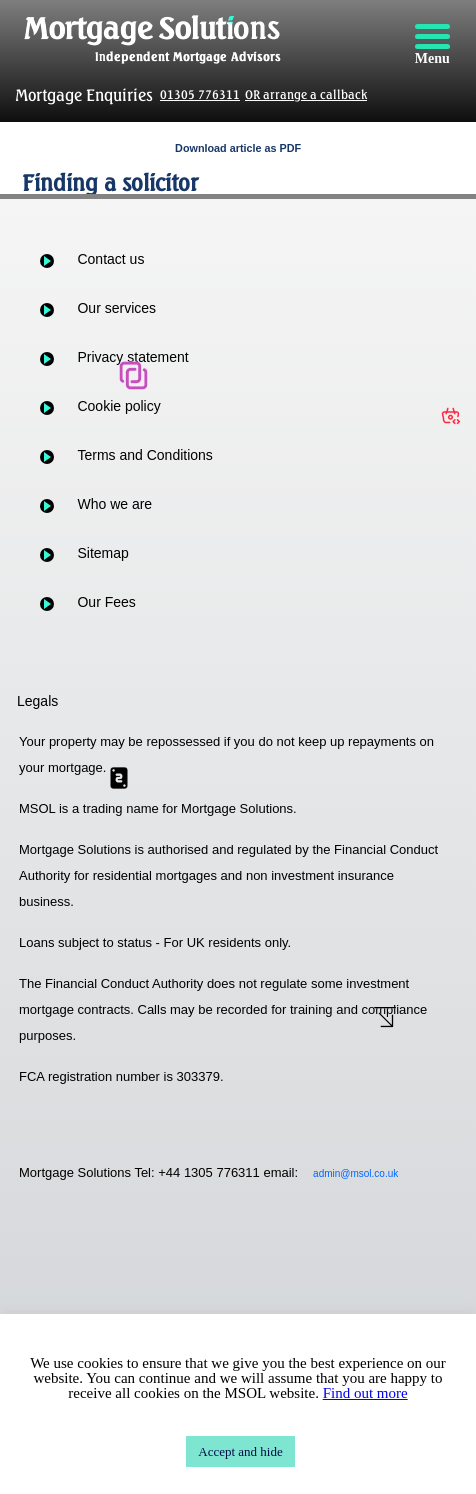 This screenshot has height=1494, width=476. I want to click on move item to bottom-right corner, so click(385, 1018).